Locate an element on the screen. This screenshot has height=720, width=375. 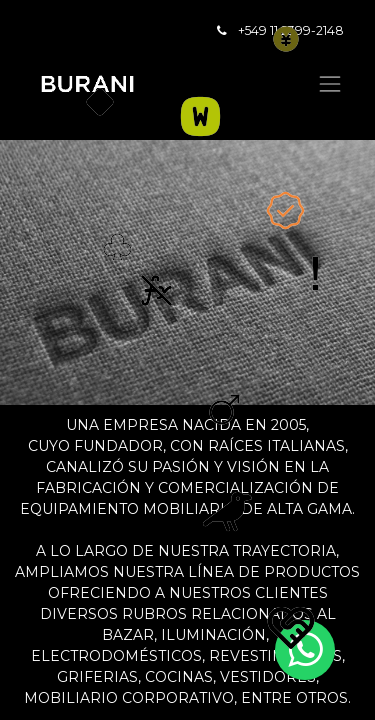
view balance in japanese yen is located at coordinates (286, 39).